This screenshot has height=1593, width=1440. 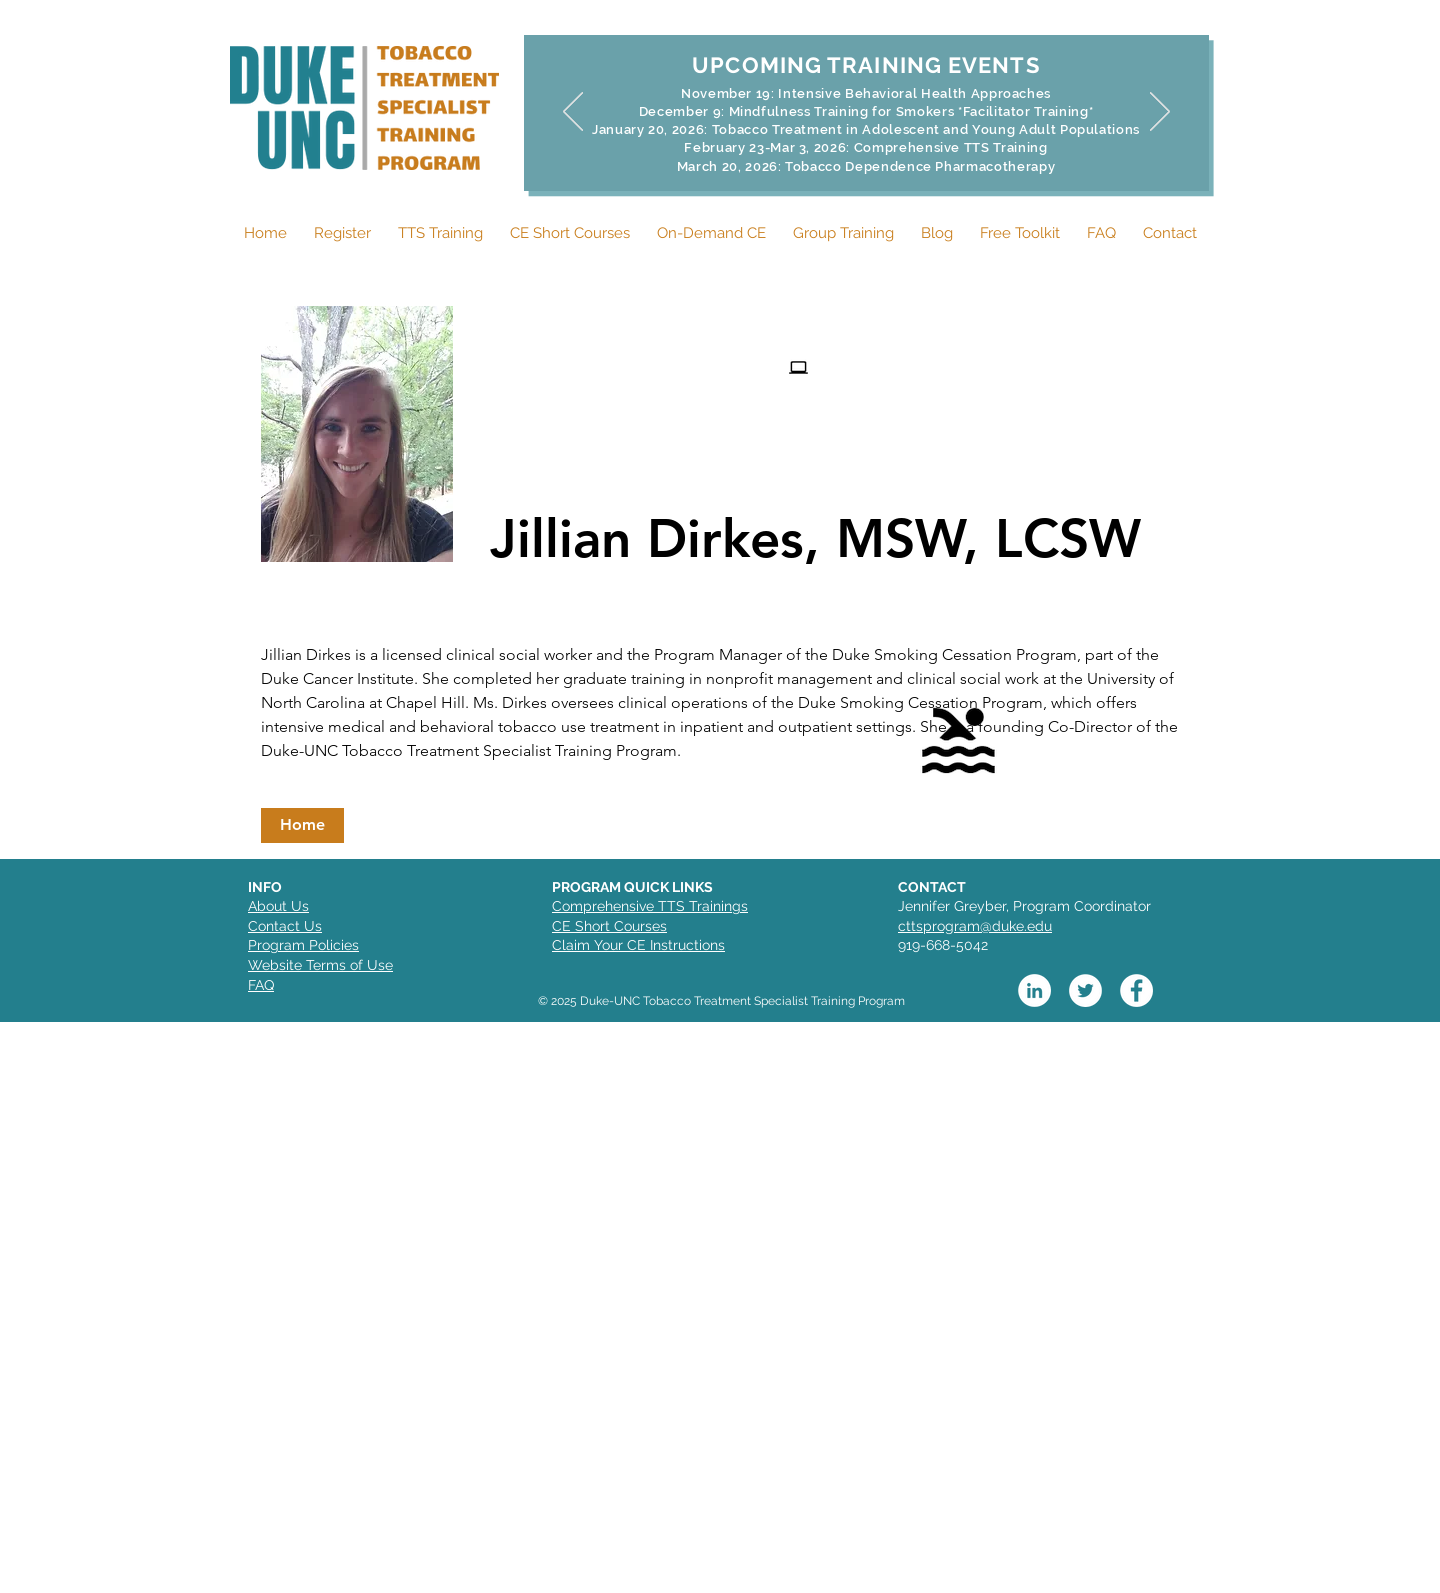 I want to click on access desktop or computer settings, so click(x=798, y=367).